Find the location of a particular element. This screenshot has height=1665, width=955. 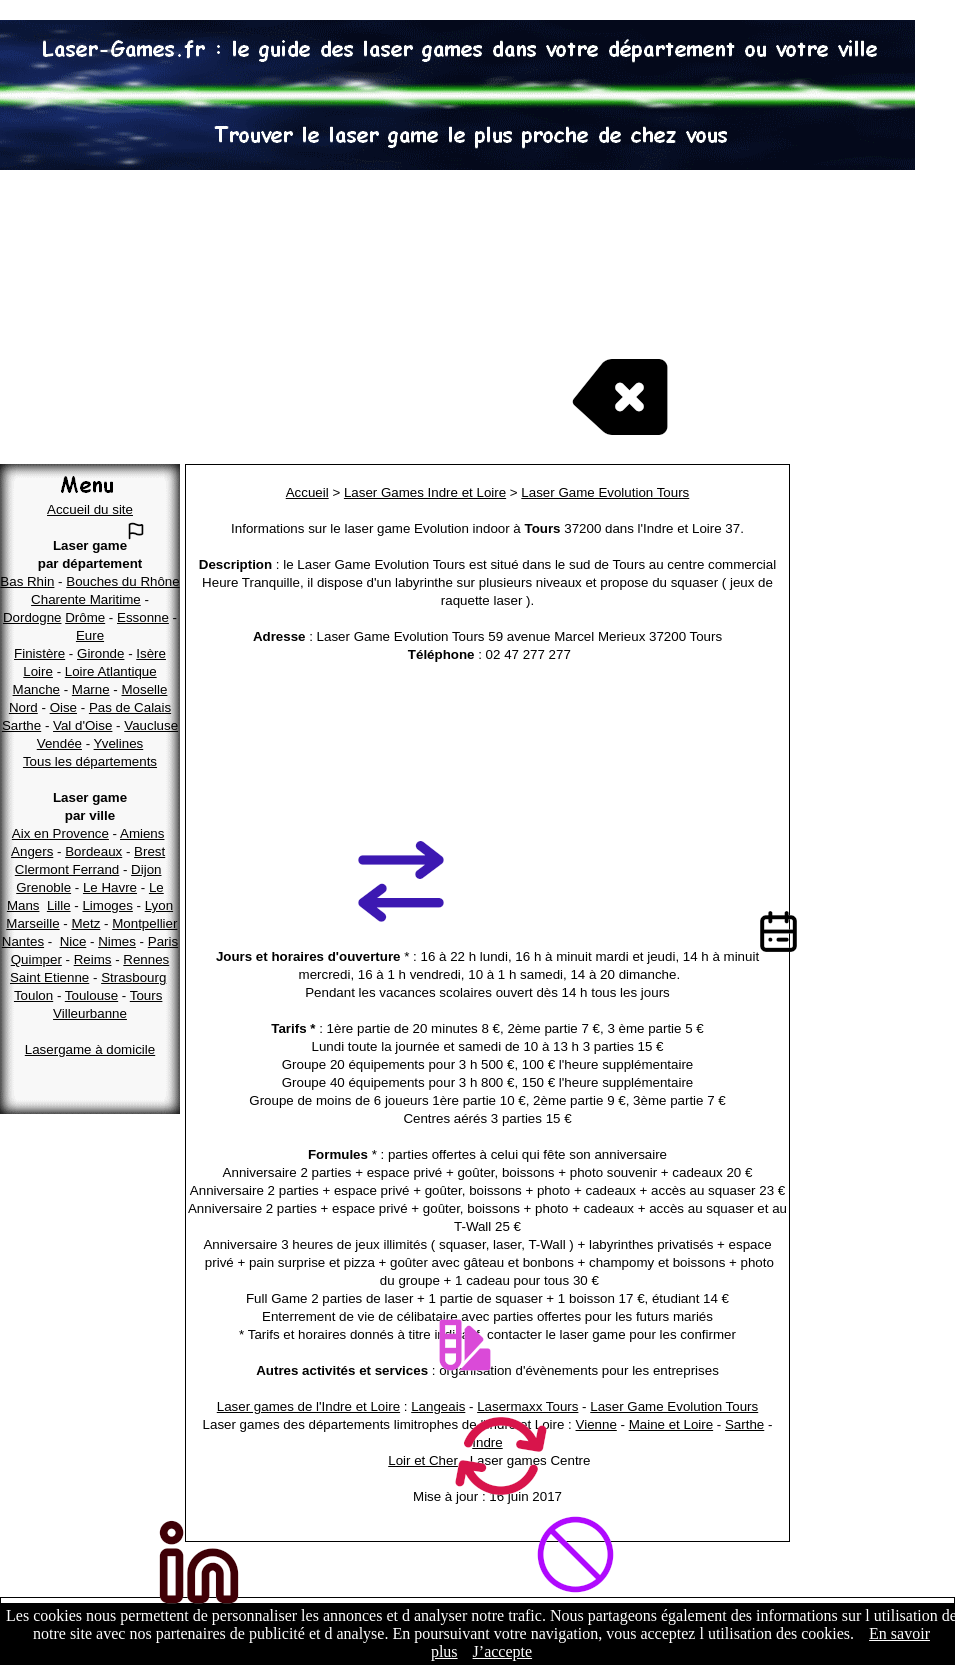

indicates a blocked or prohibited action is located at coordinates (575, 1554).